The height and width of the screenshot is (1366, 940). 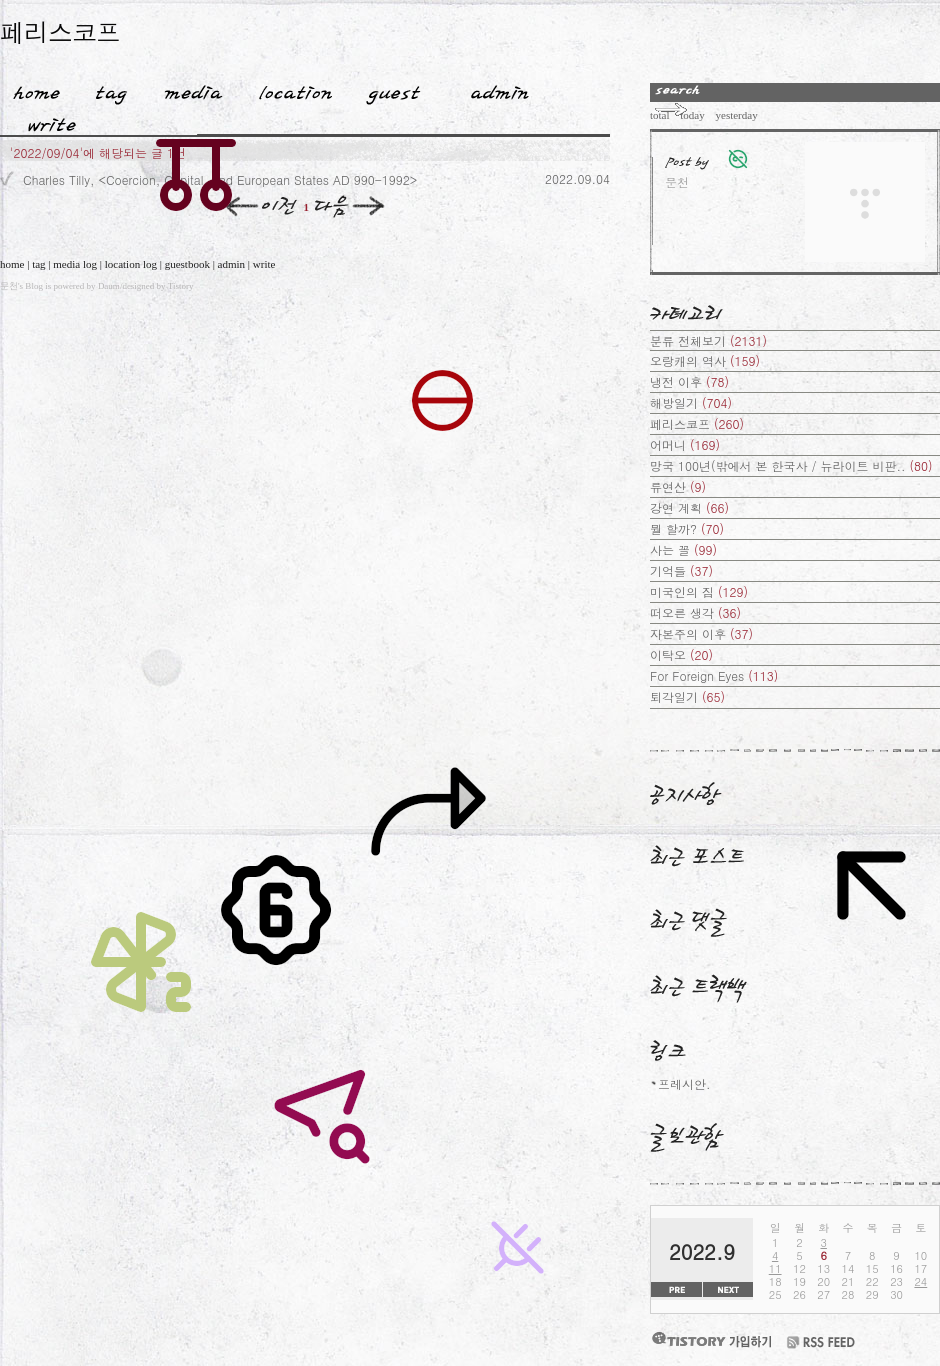 I want to click on gymnastics rings equipment indicator, so click(x=196, y=175).